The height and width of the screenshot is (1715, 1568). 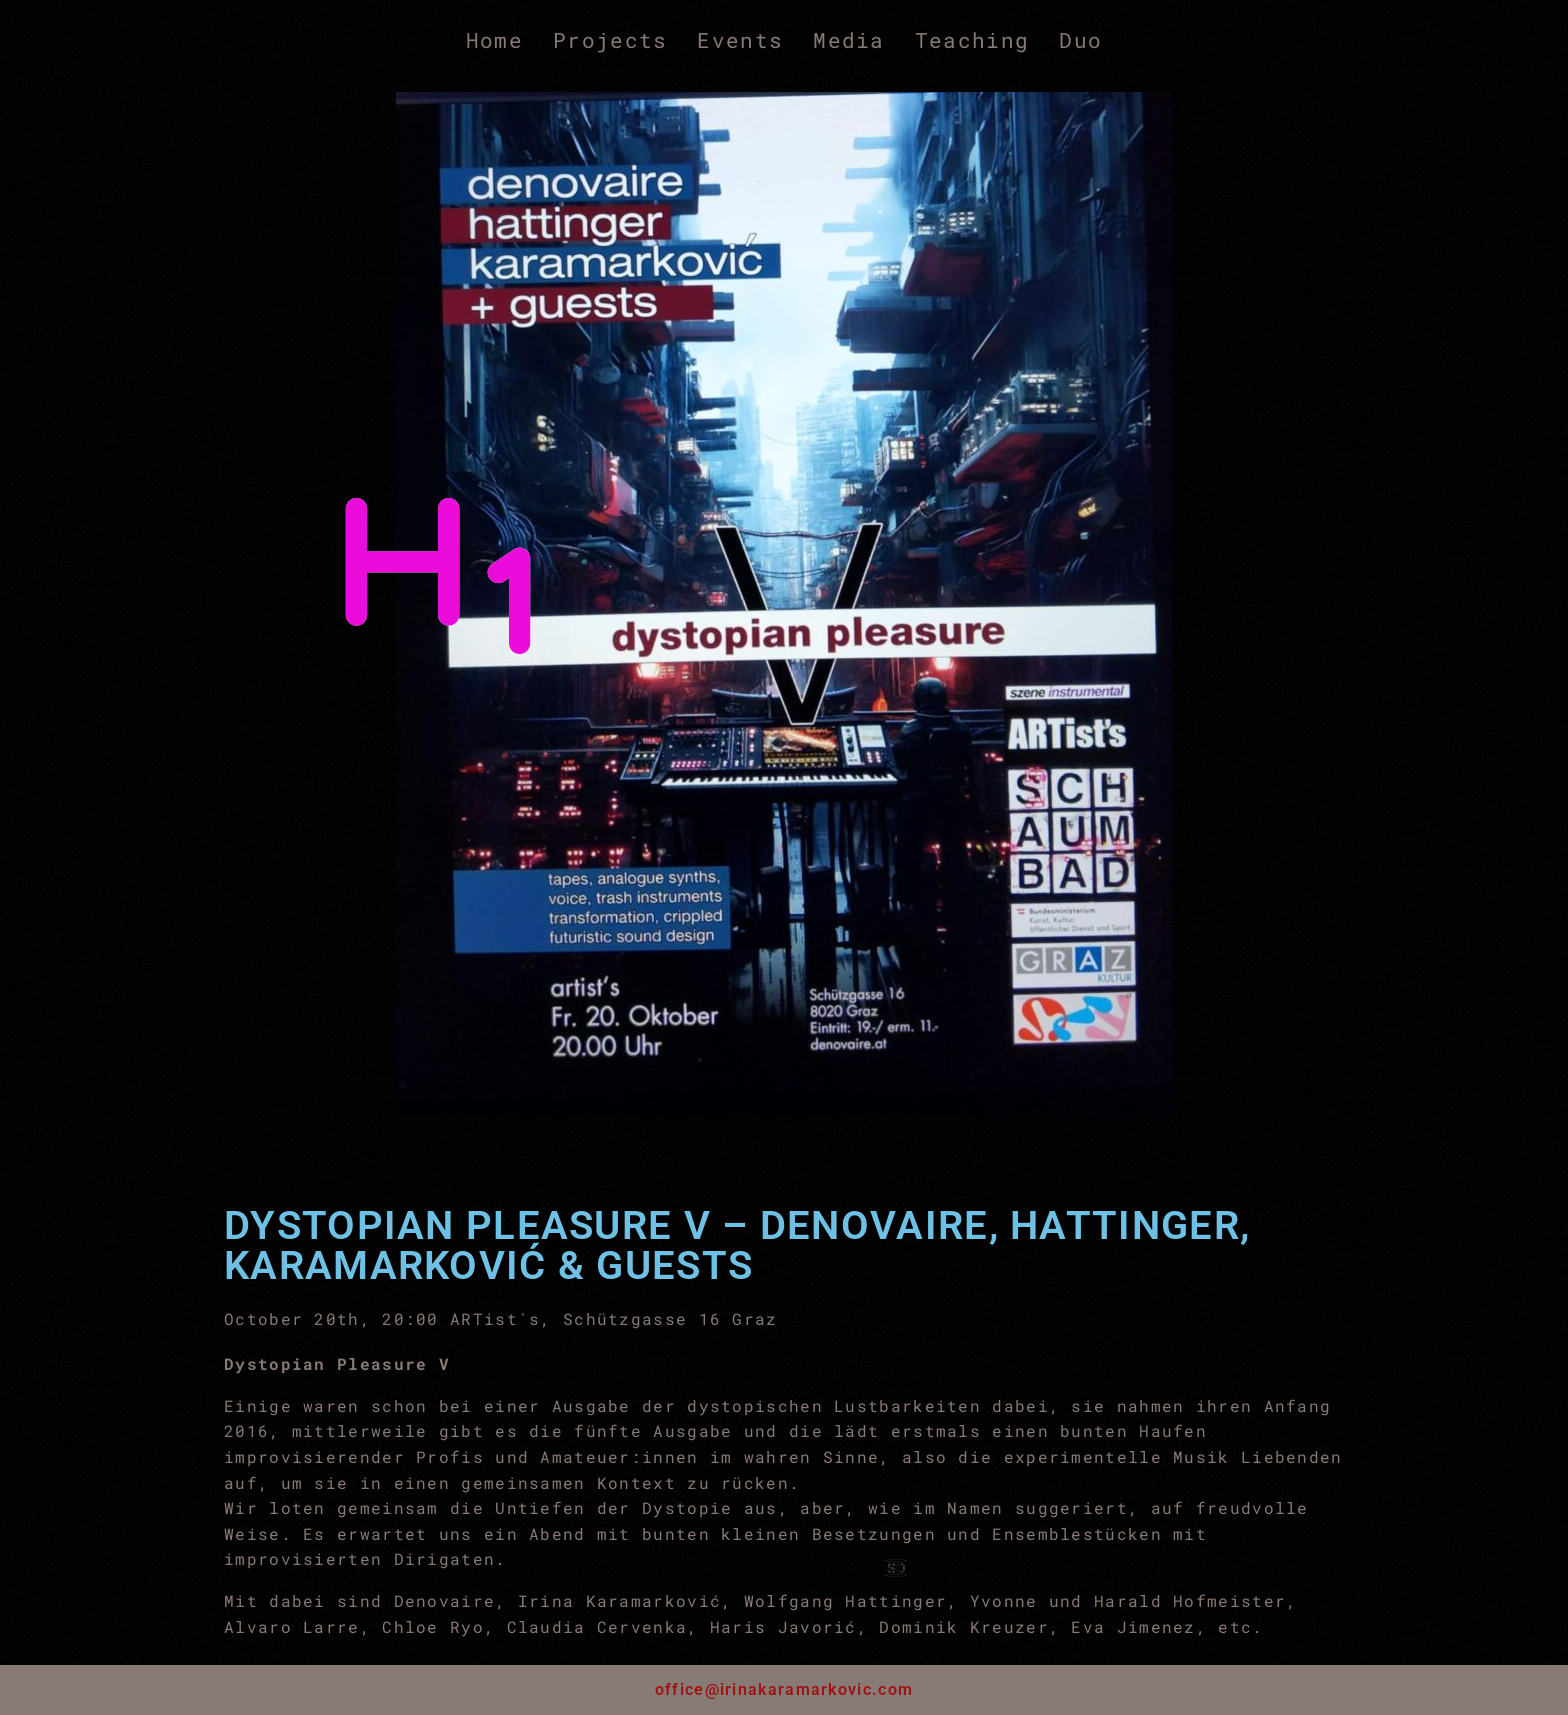 I want to click on switch to standard definition video quality, so click(x=896, y=1568).